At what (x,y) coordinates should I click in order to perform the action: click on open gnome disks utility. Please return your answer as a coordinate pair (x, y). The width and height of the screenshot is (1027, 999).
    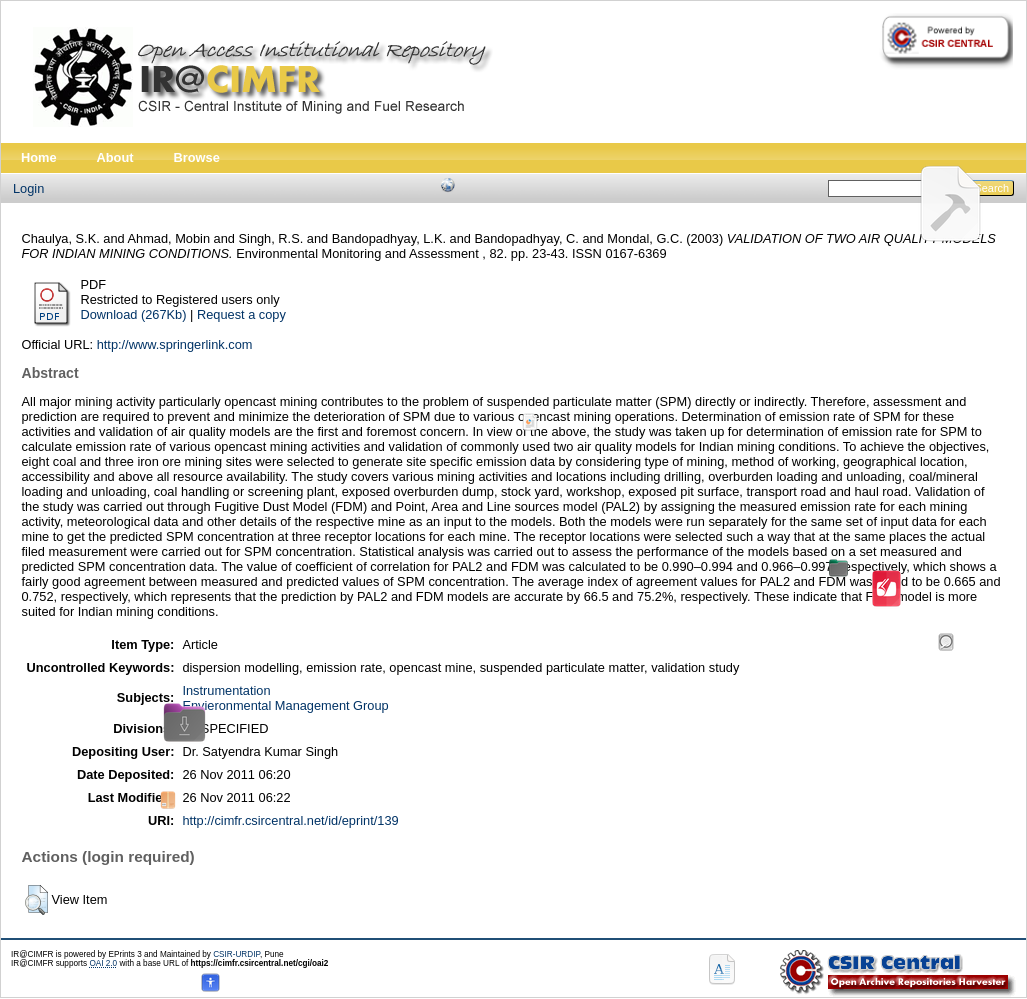
    Looking at the image, I should click on (946, 642).